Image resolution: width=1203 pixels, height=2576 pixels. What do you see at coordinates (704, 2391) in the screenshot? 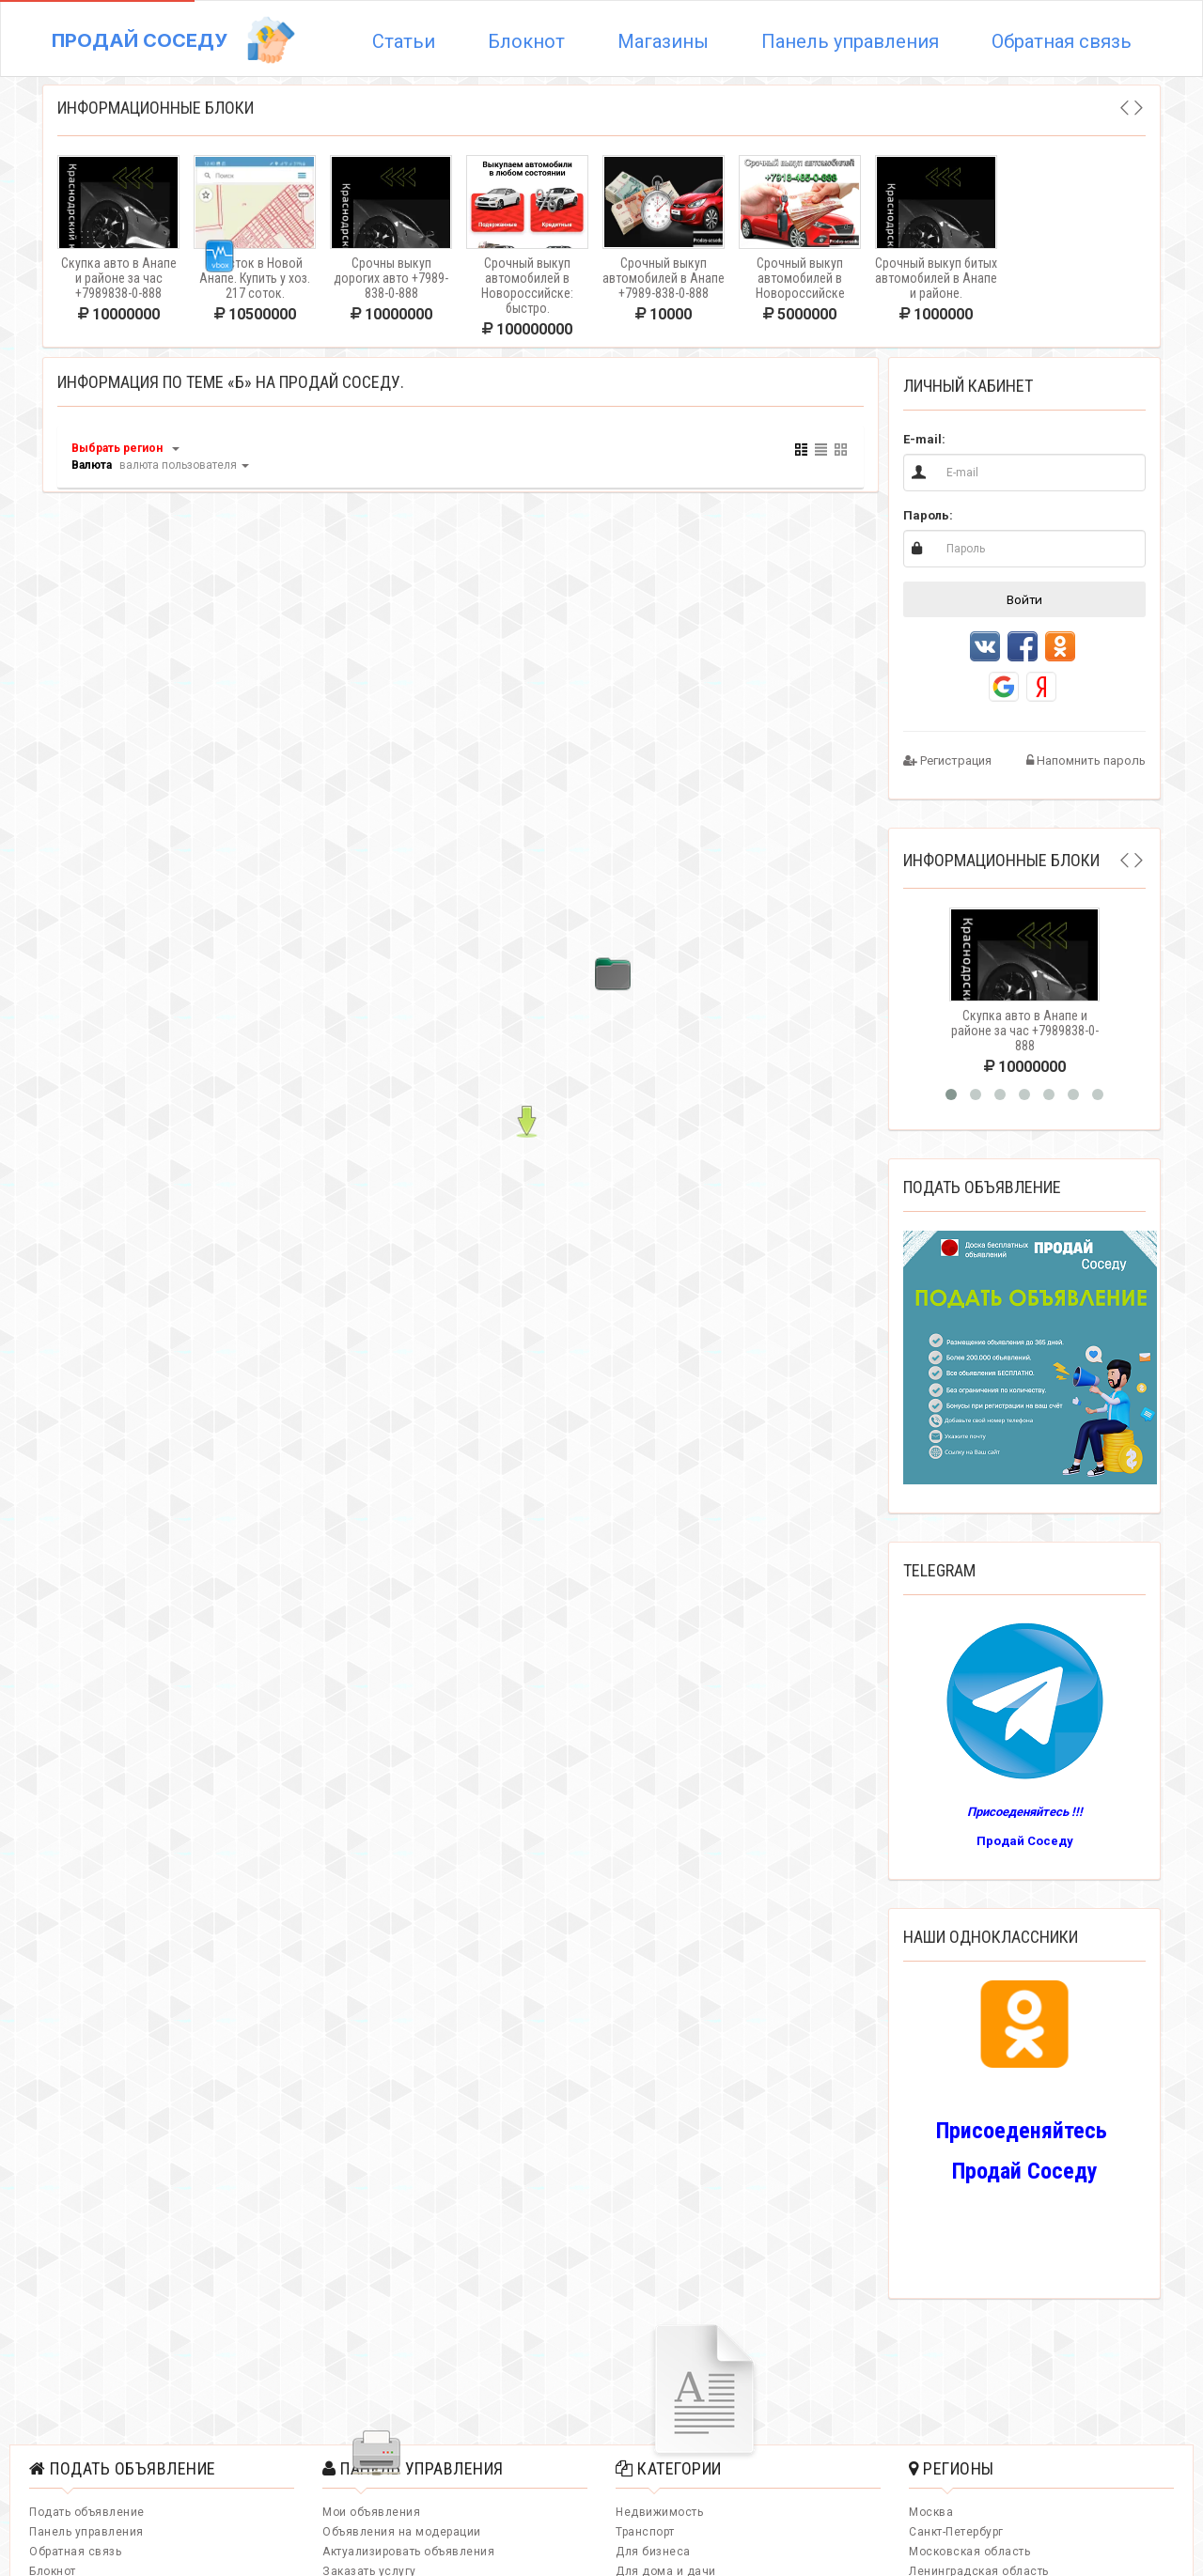
I see `a rich text format document file` at bounding box center [704, 2391].